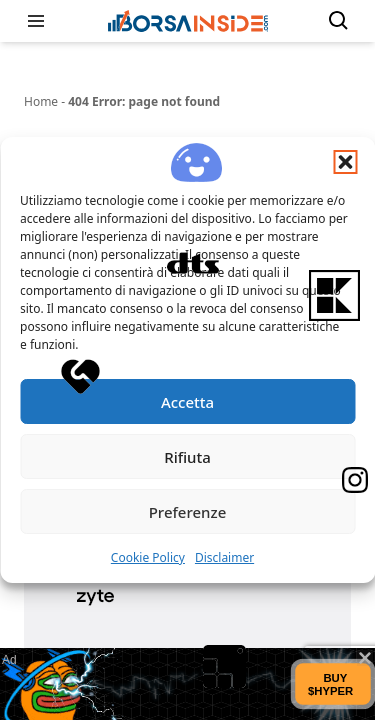 Image resolution: width=375 pixels, height=720 pixels. I want to click on open the Kaufland app, so click(334, 295).